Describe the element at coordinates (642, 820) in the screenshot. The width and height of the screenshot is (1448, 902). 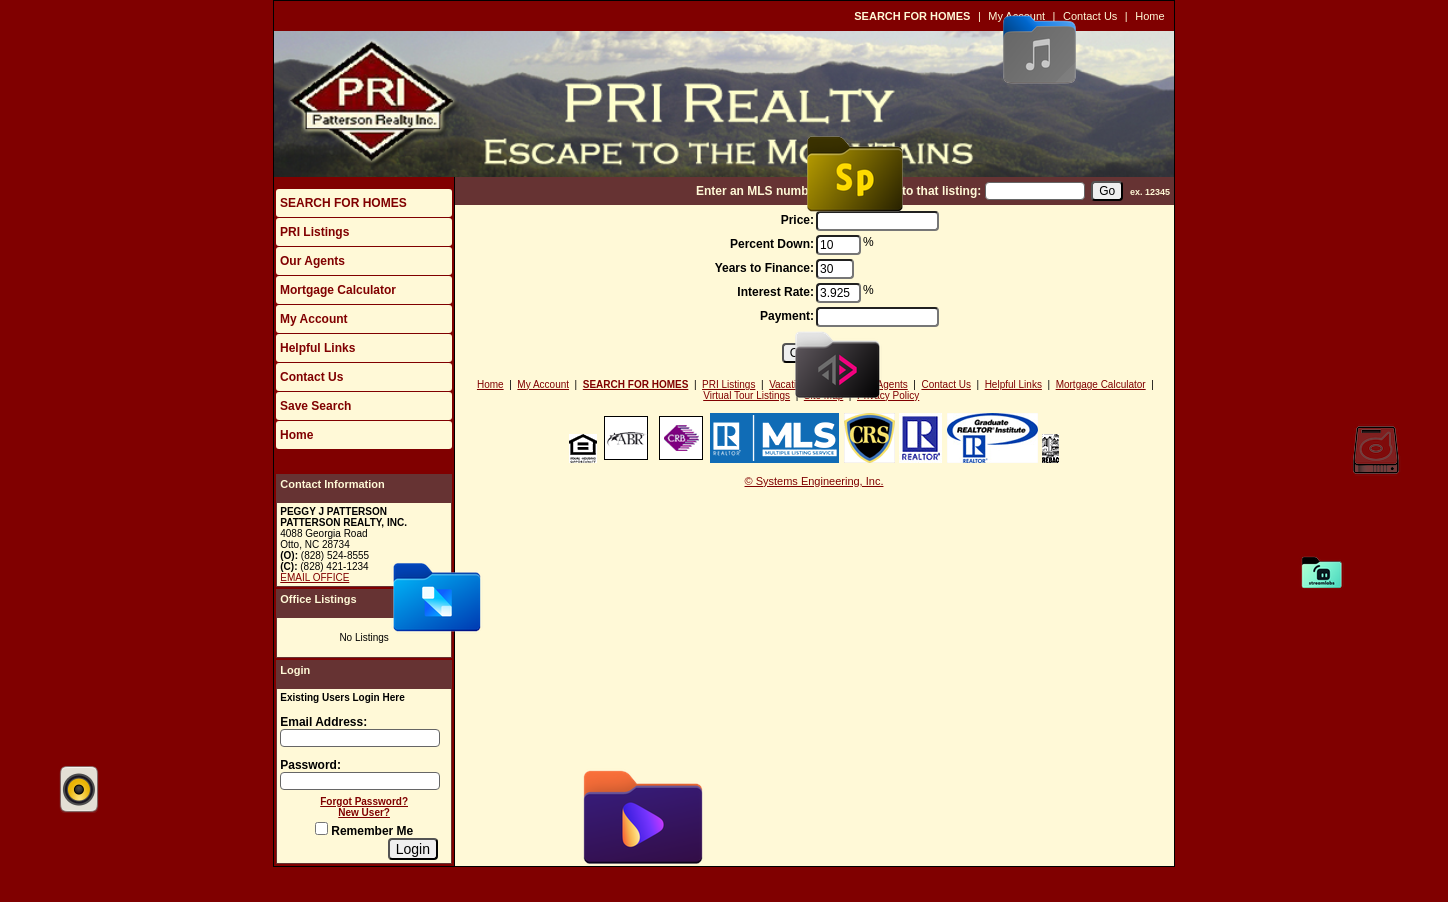
I see `open wondershare uniconverter project folder` at that location.